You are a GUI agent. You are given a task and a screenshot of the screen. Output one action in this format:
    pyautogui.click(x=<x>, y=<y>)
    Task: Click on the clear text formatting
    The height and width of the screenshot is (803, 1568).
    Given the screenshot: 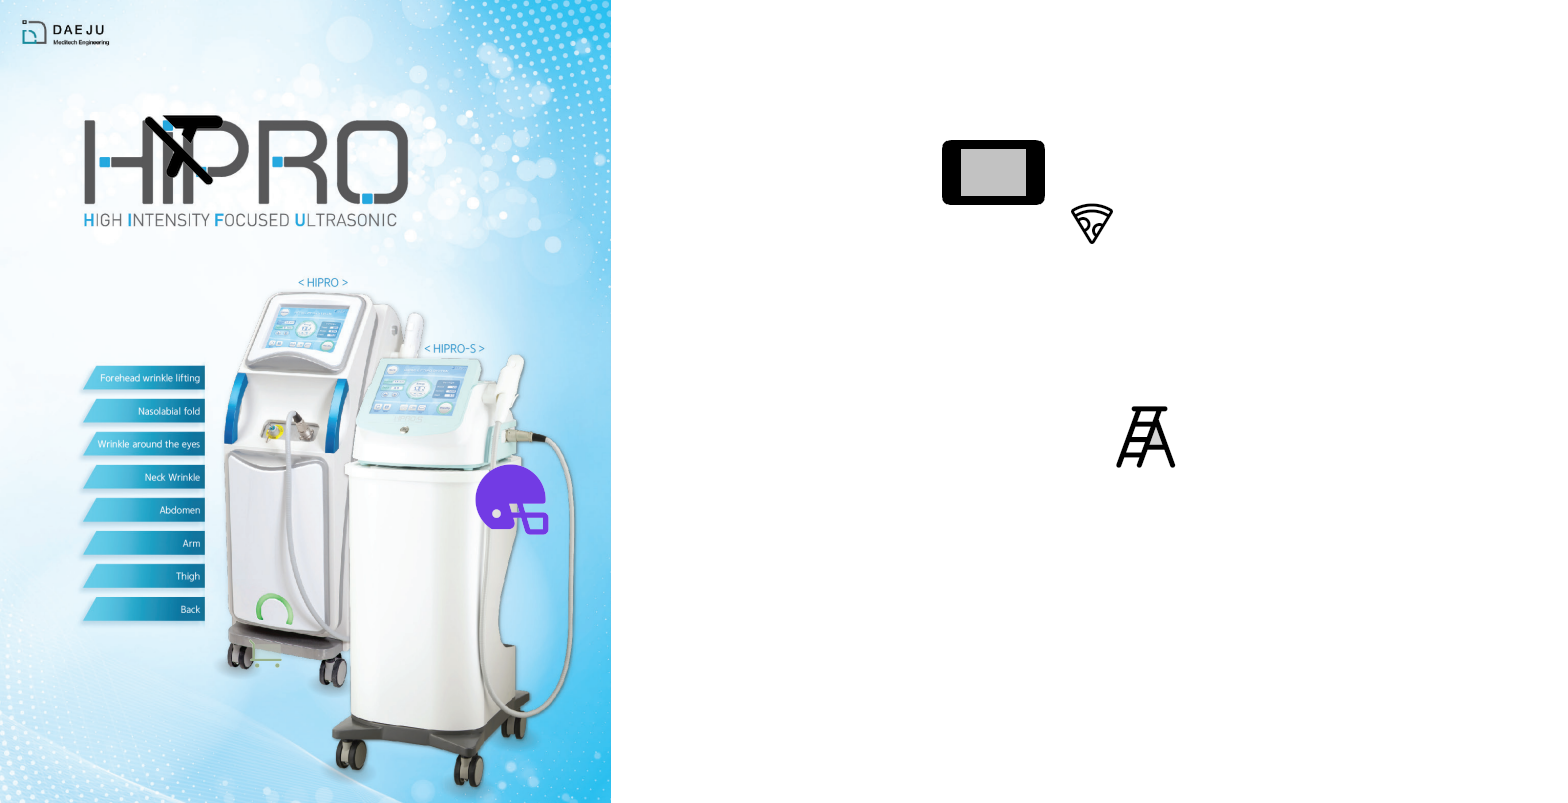 What is the action you would take?
    pyautogui.click(x=187, y=146)
    